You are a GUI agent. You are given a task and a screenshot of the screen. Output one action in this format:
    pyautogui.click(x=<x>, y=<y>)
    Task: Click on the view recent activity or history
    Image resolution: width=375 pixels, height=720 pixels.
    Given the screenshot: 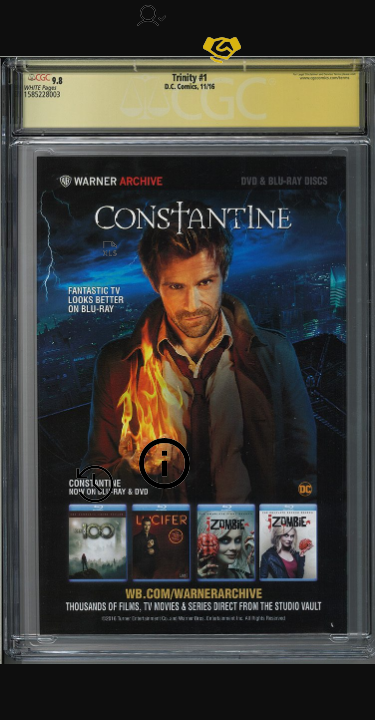 What is the action you would take?
    pyautogui.click(x=95, y=484)
    